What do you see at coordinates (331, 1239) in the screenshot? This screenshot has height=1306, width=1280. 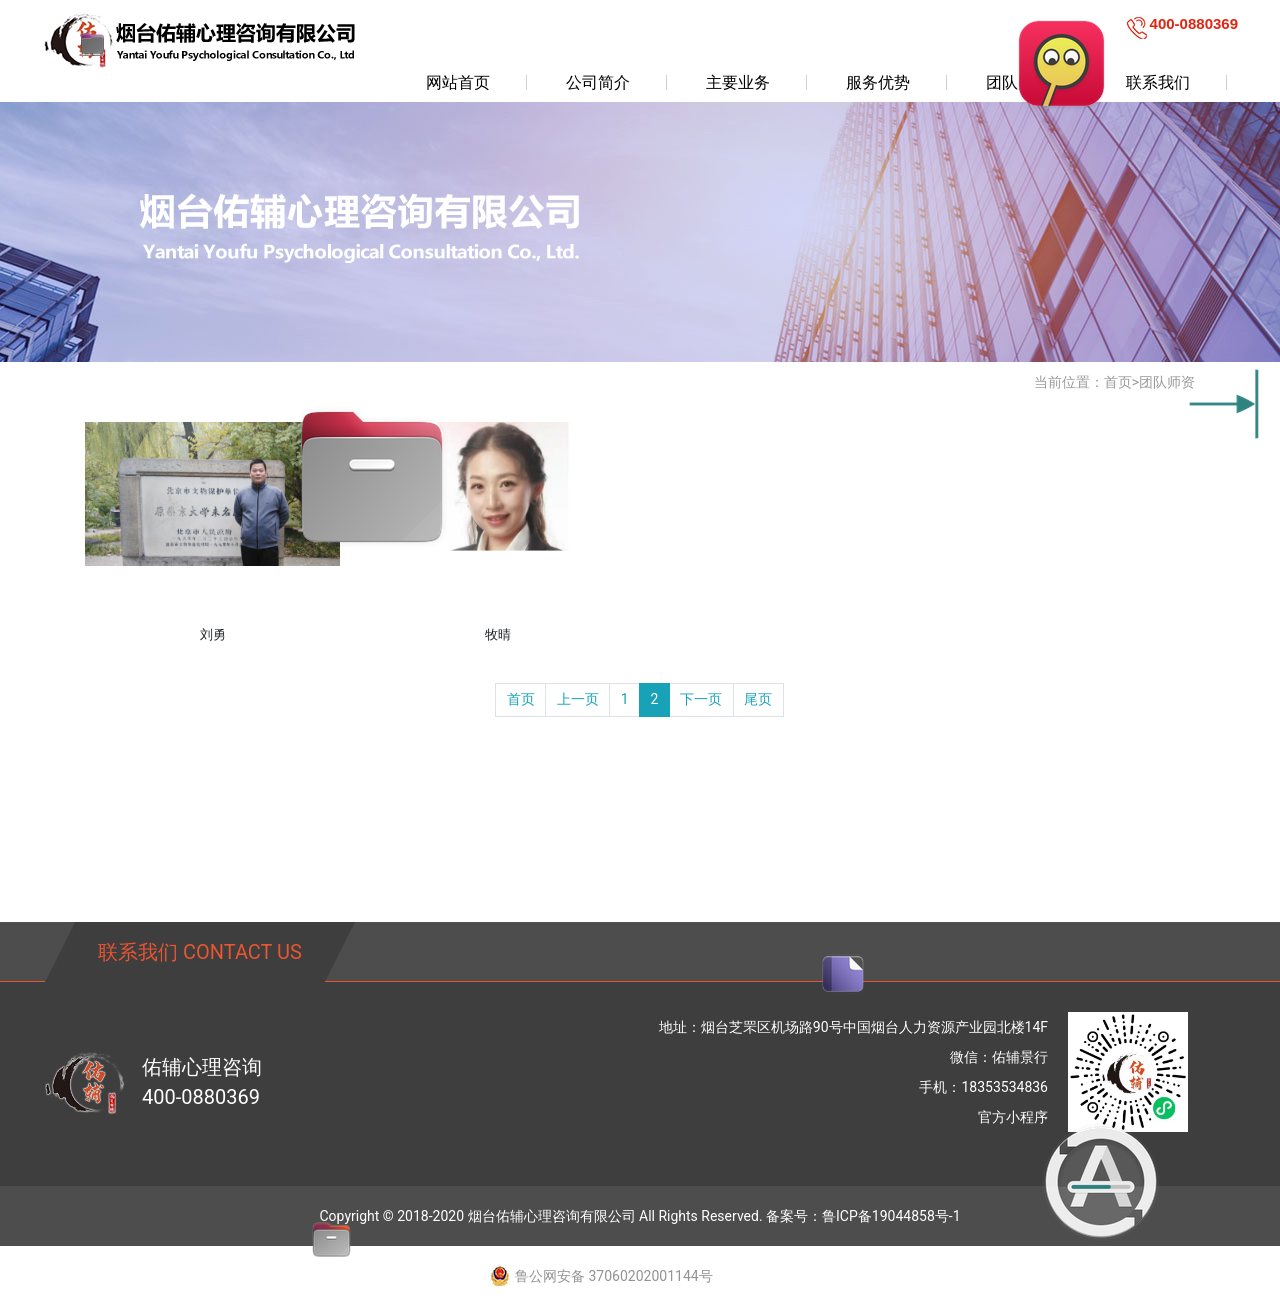 I see `open the file manager application` at bounding box center [331, 1239].